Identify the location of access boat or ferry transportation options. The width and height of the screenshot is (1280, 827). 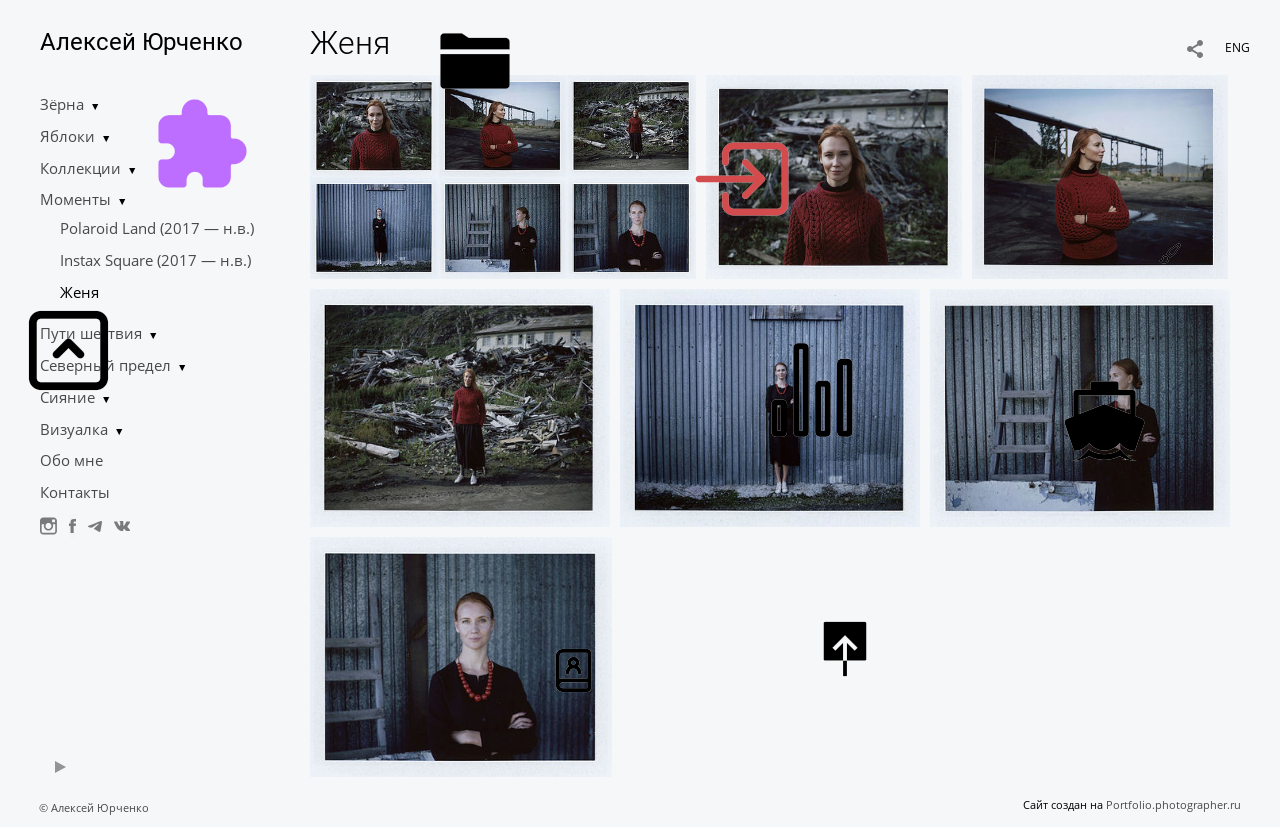
(1104, 422).